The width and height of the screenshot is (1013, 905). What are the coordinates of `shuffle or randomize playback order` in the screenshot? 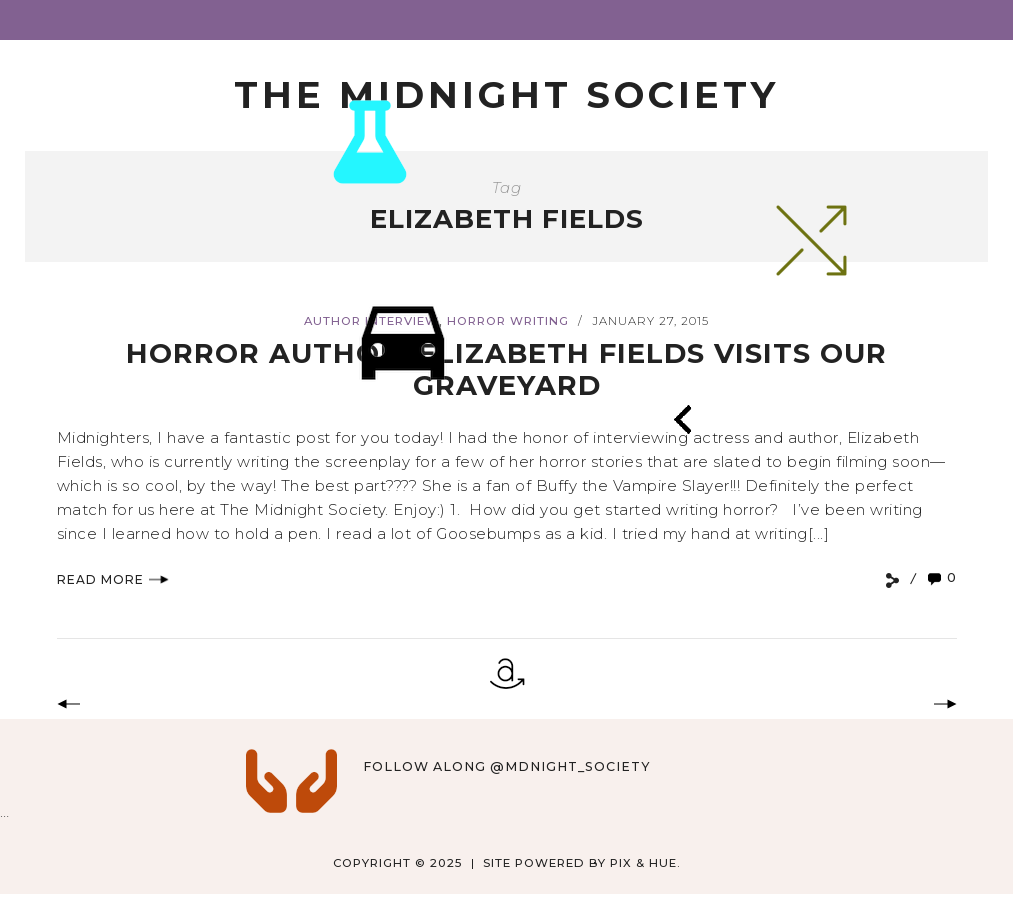 It's located at (811, 240).